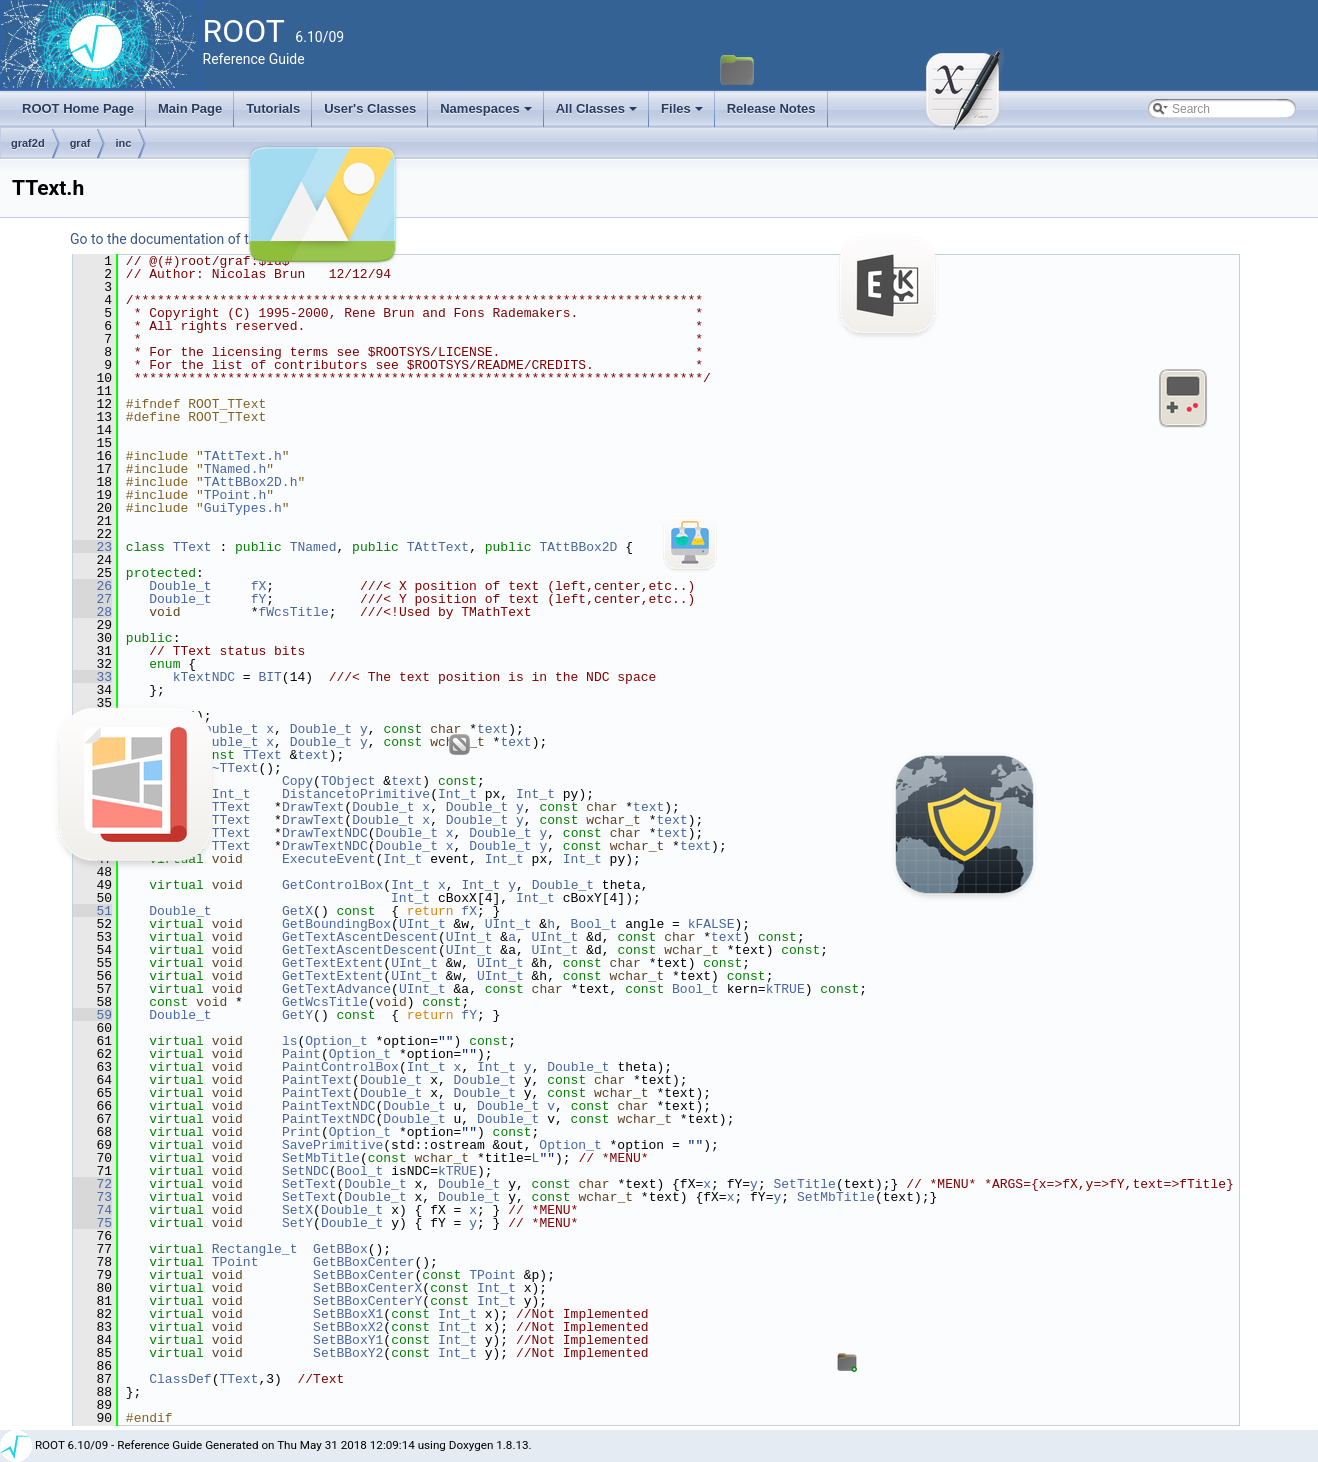  I want to click on create a new folder, so click(847, 1362).